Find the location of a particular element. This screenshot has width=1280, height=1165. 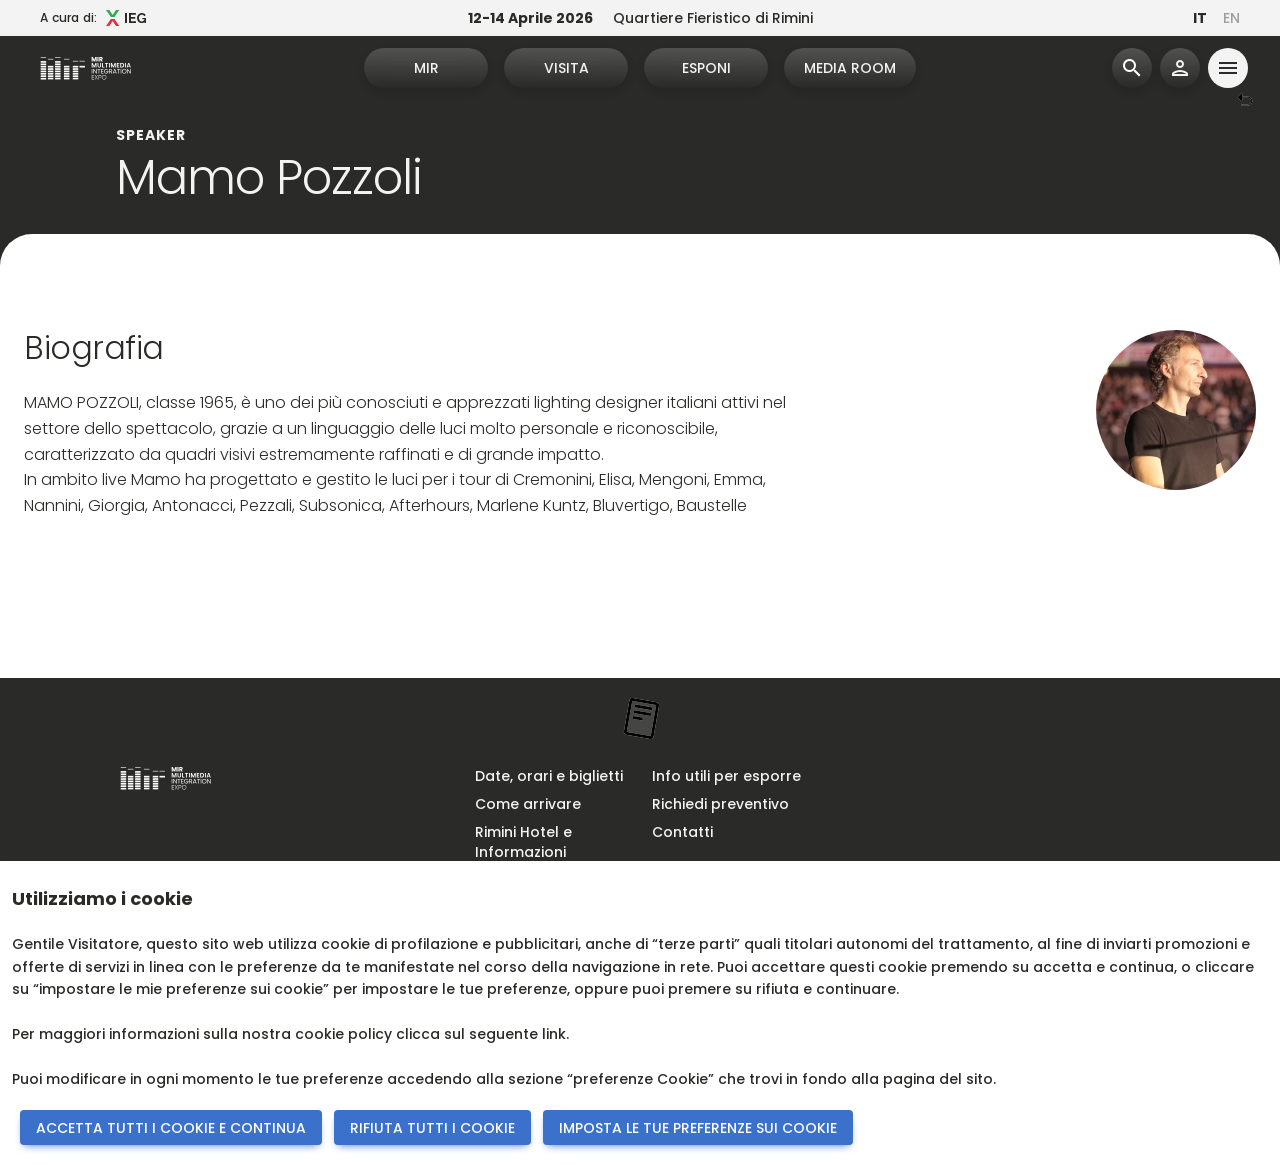

undo previous action is located at coordinates (1245, 100).